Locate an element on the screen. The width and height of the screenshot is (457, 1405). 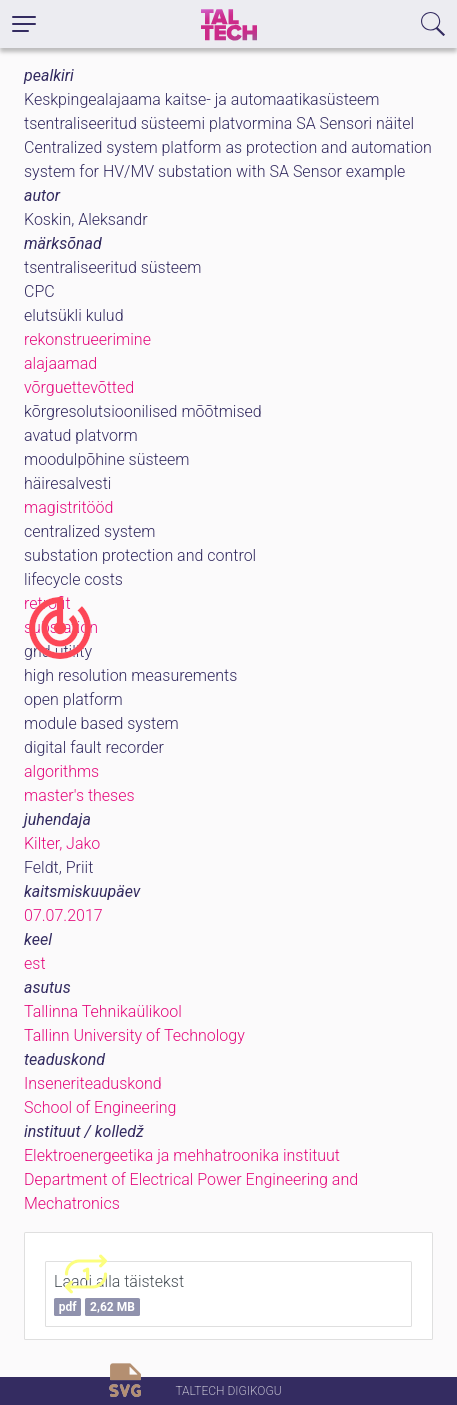
an SVG file type indicator is located at coordinates (125, 1381).